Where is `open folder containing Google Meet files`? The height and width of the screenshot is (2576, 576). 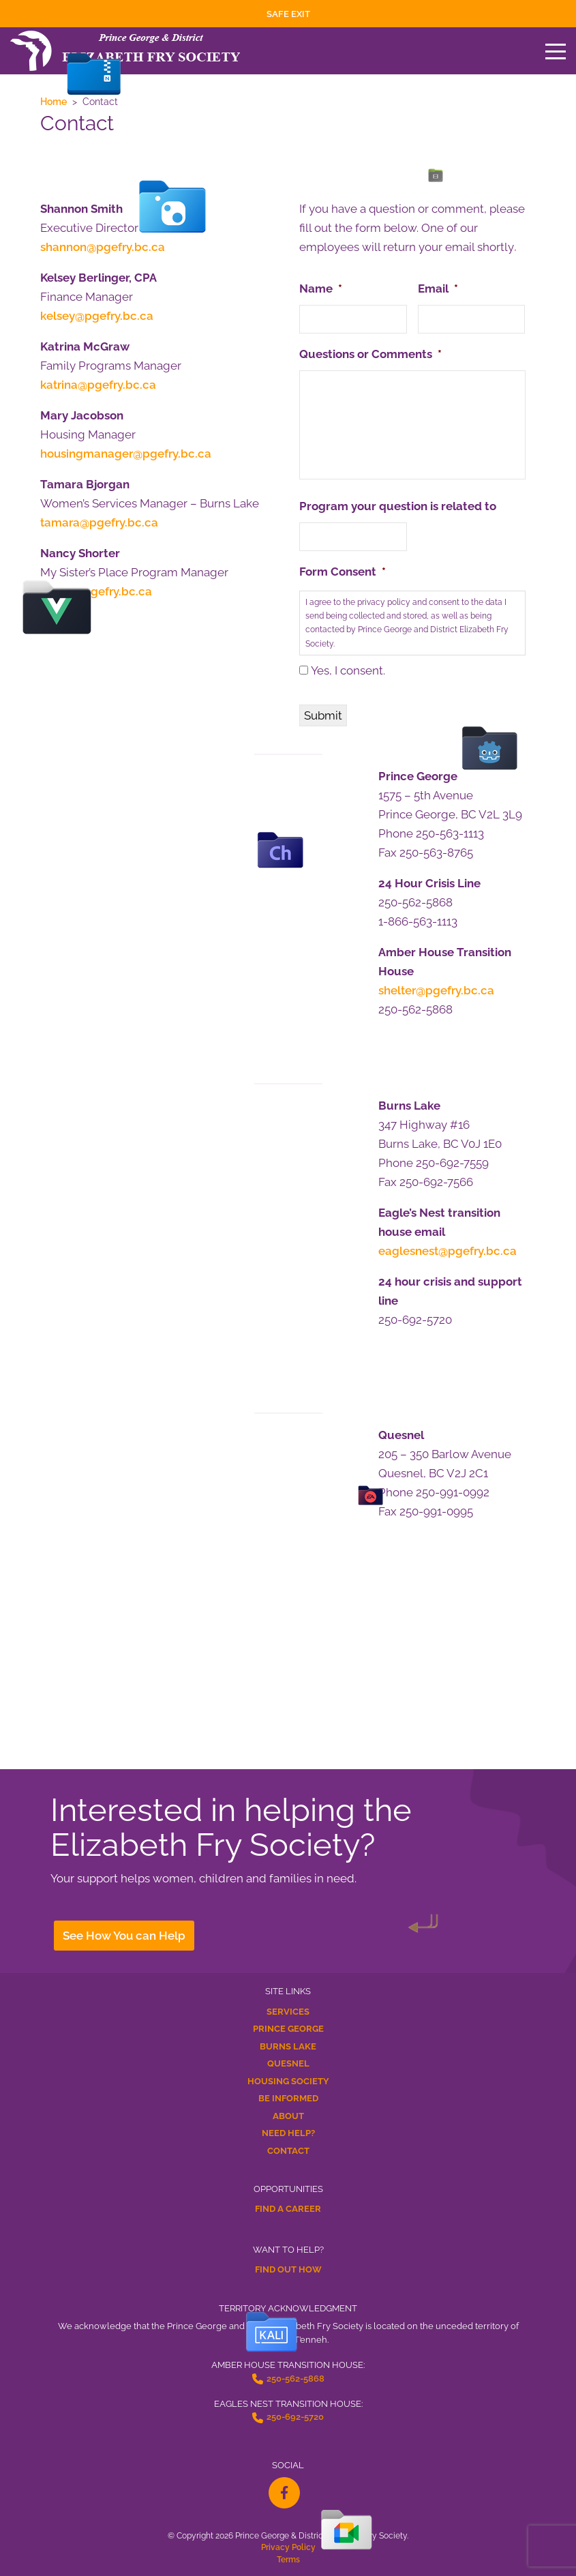 open folder containing Google Meet files is located at coordinates (346, 2531).